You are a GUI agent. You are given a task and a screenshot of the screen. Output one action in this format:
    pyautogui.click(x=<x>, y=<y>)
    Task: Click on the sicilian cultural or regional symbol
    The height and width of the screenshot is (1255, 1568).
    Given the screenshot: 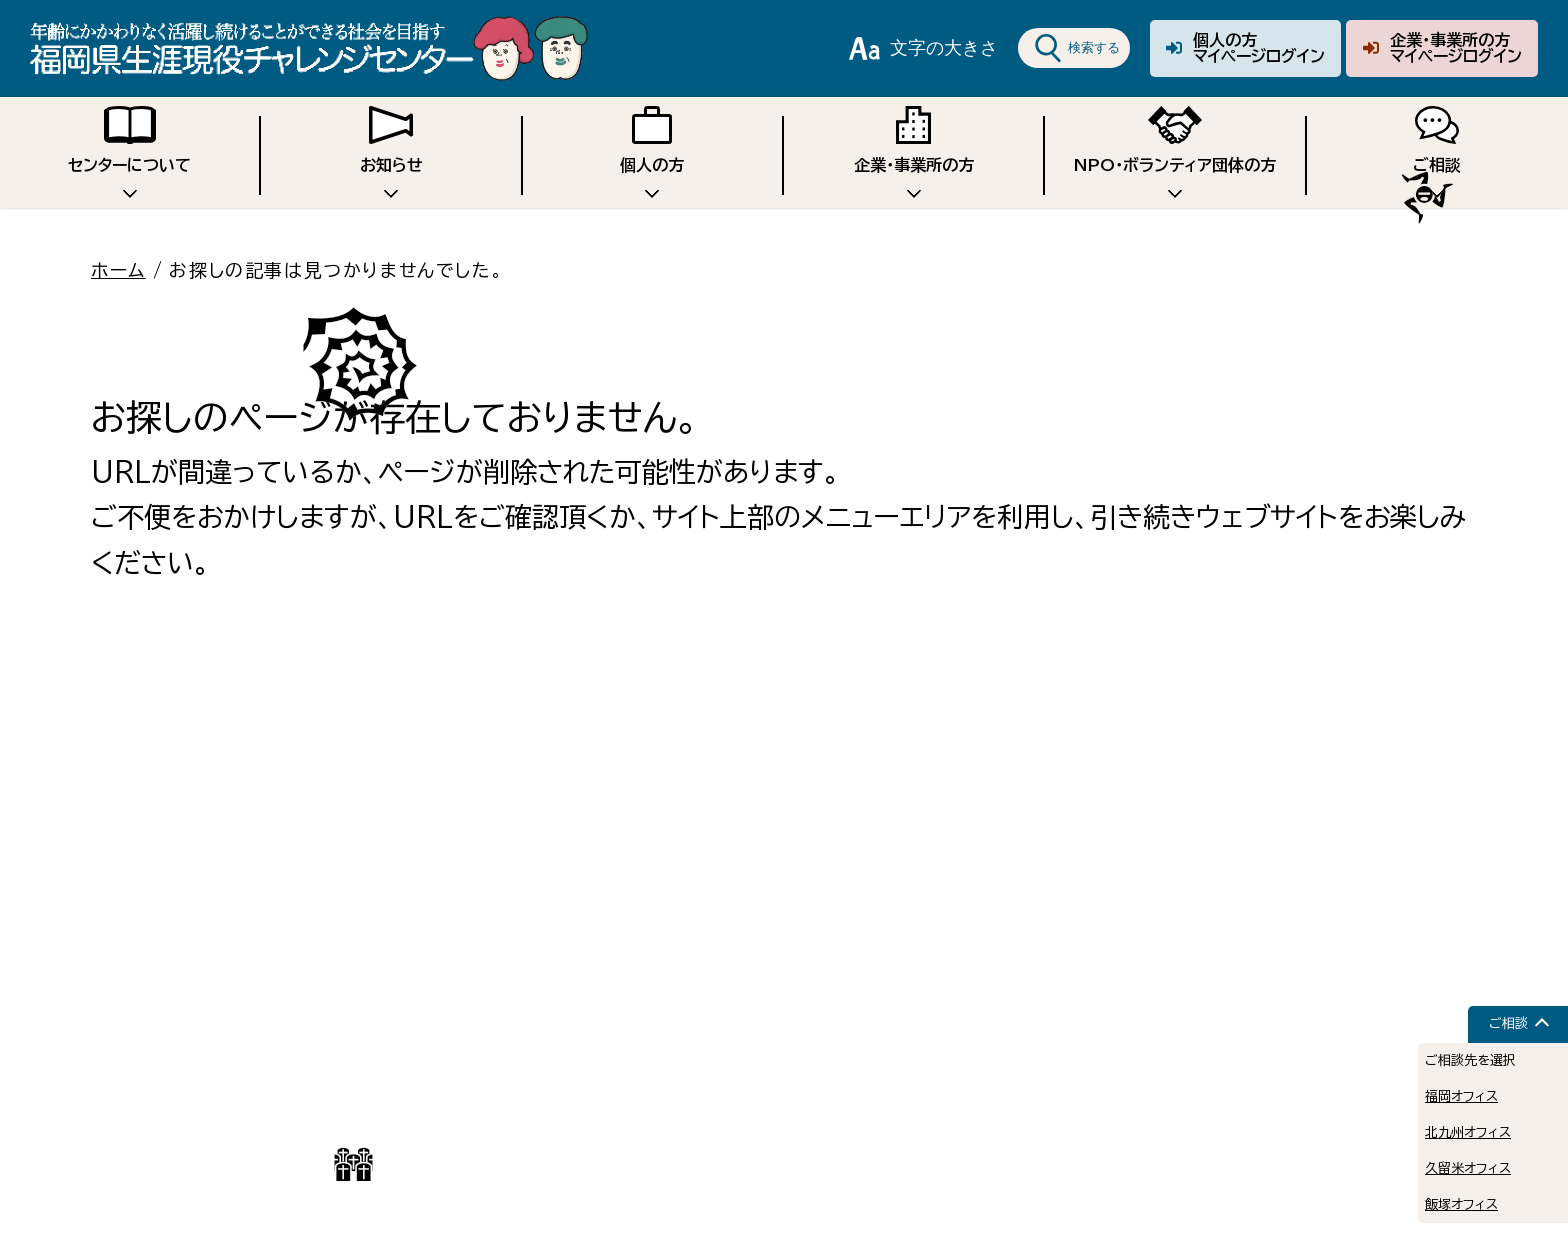 What is the action you would take?
    pyautogui.click(x=1426, y=197)
    